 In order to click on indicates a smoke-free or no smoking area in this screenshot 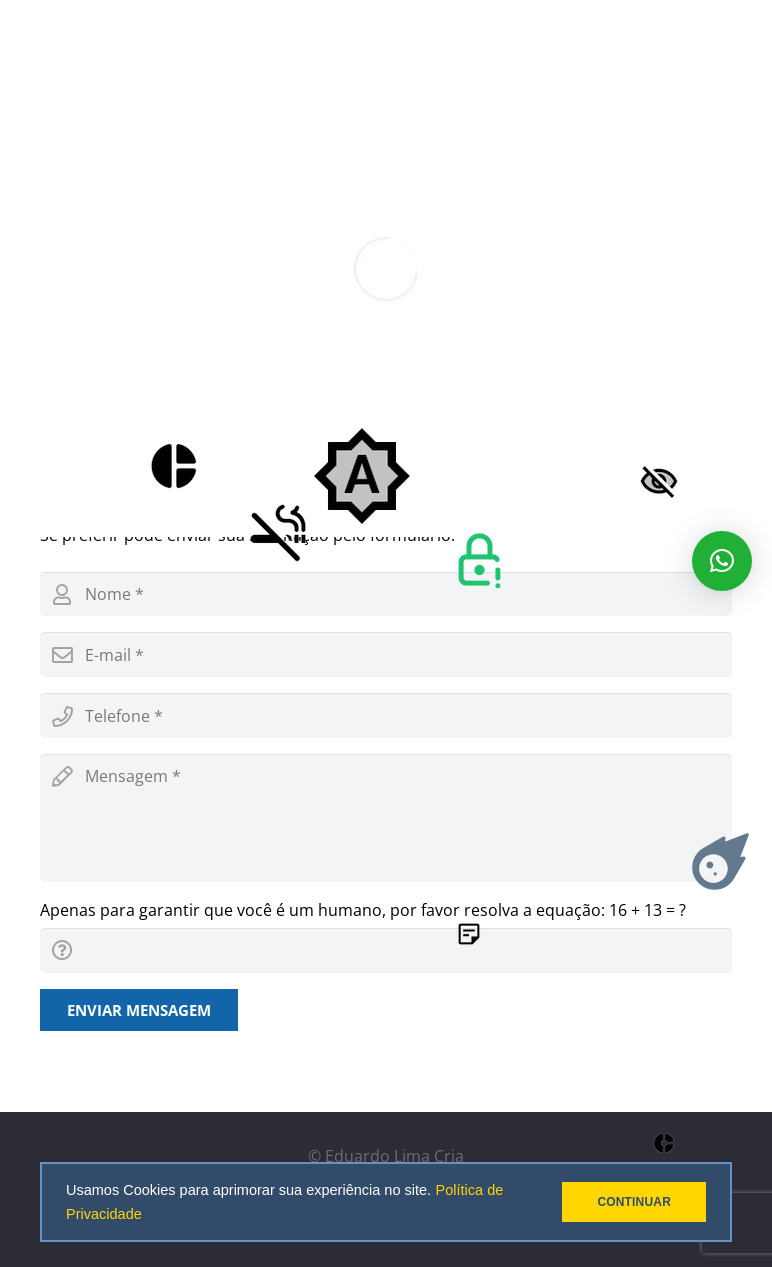, I will do `click(278, 532)`.